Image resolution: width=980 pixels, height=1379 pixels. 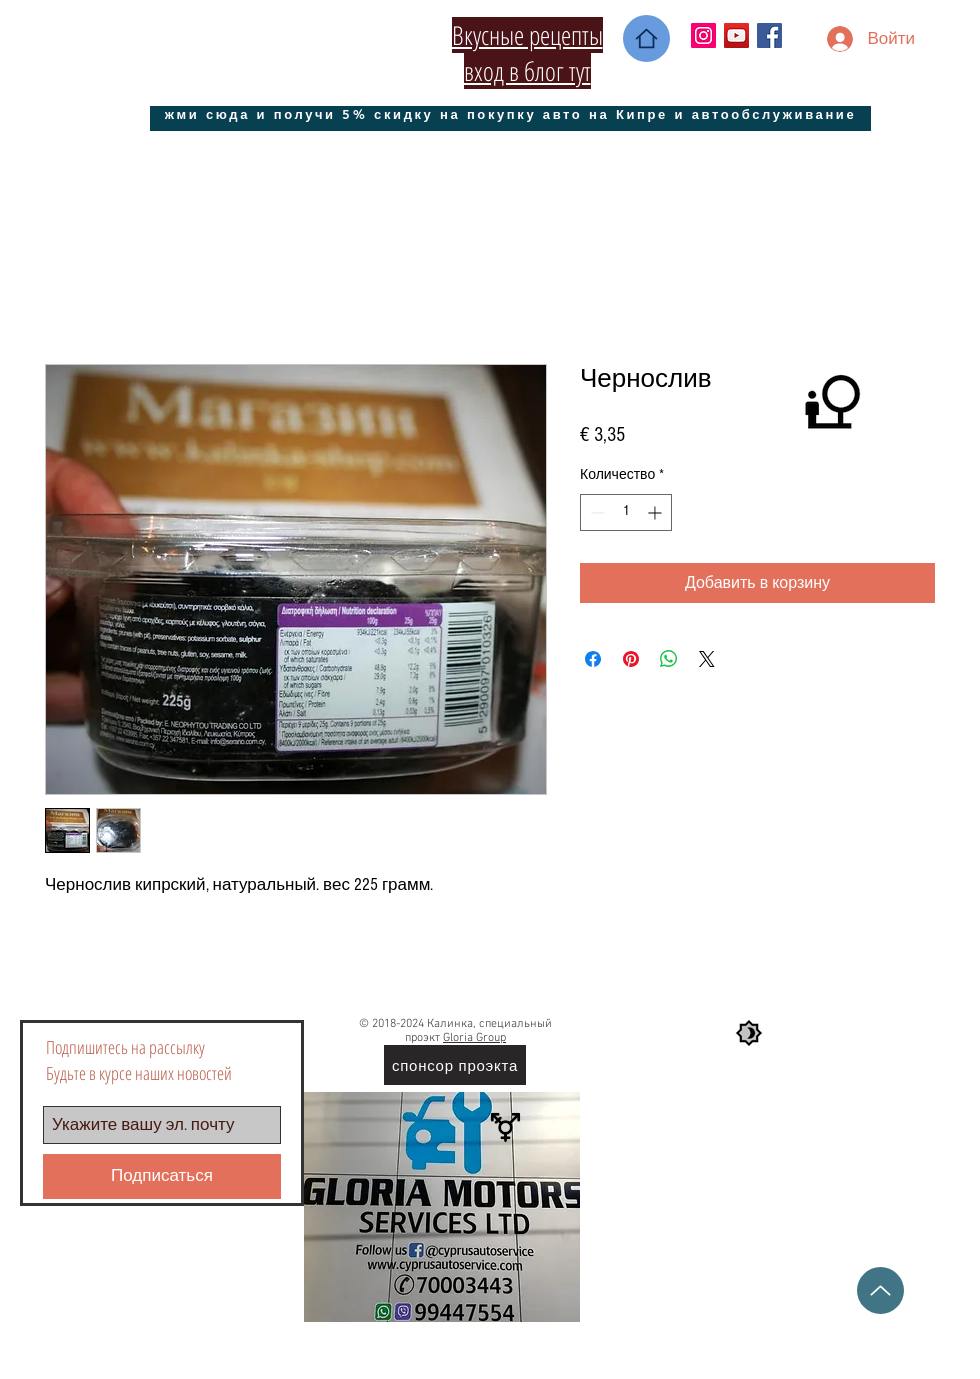 I want to click on explore nature or outdoor activities, so click(x=832, y=401).